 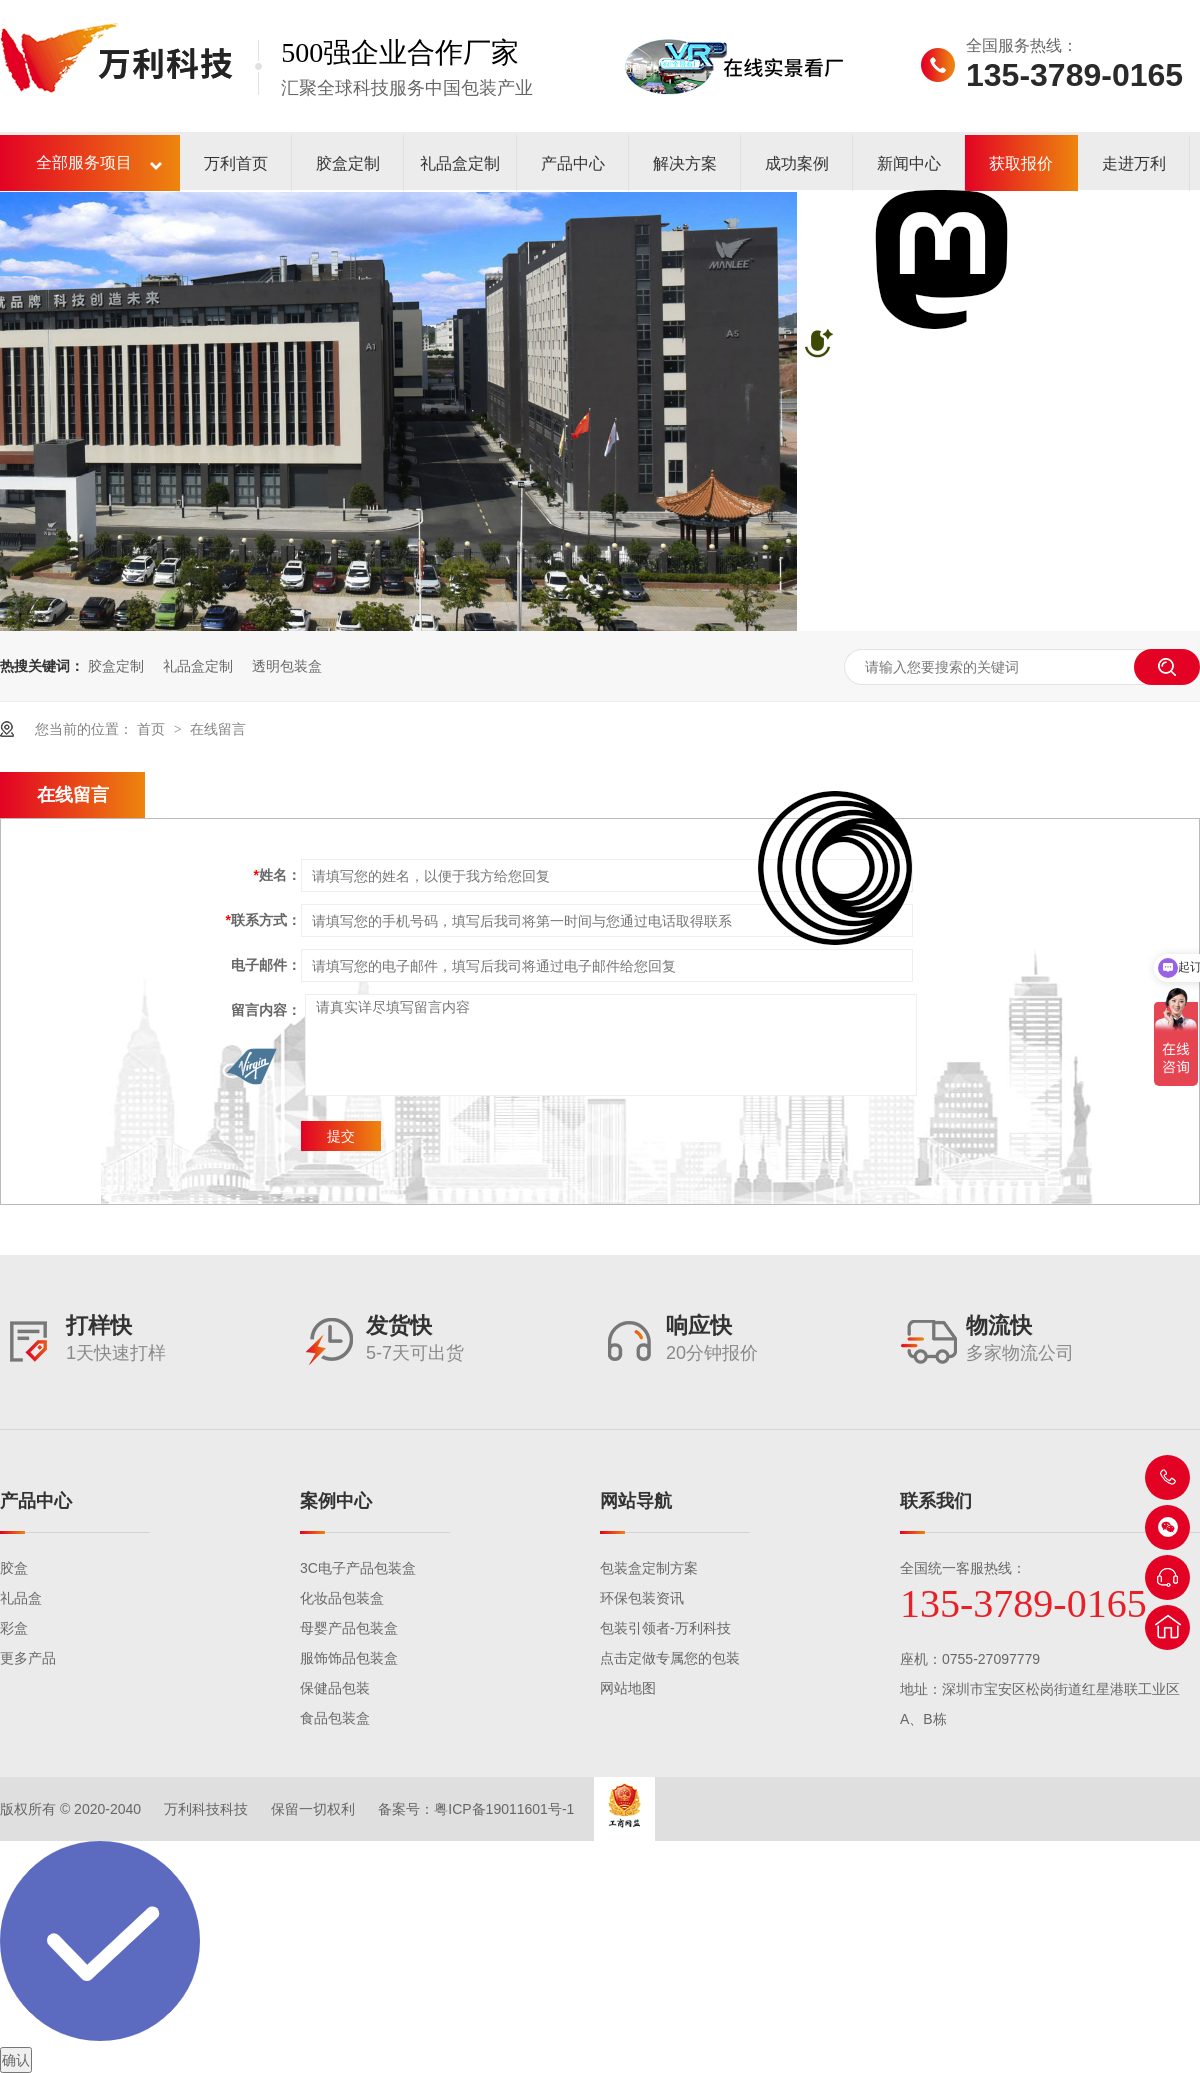 I want to click on open photobucket app, so click(x=835, y=868).